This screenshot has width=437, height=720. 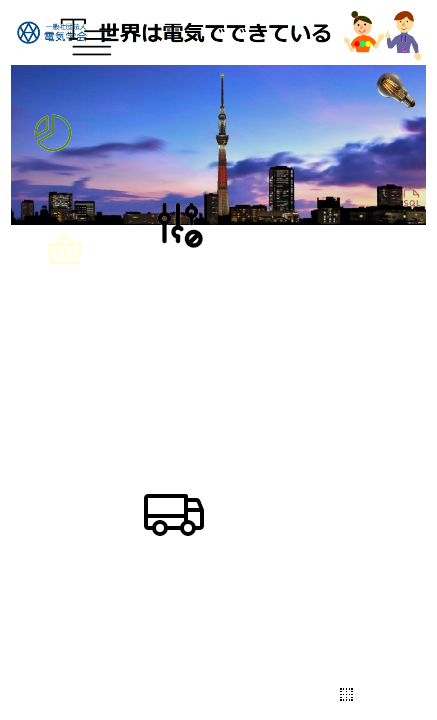 What do you see at coordinates (411, 198) in the screenshot?
I see `open or view an SQL database file` at bounding box center [411, 198].